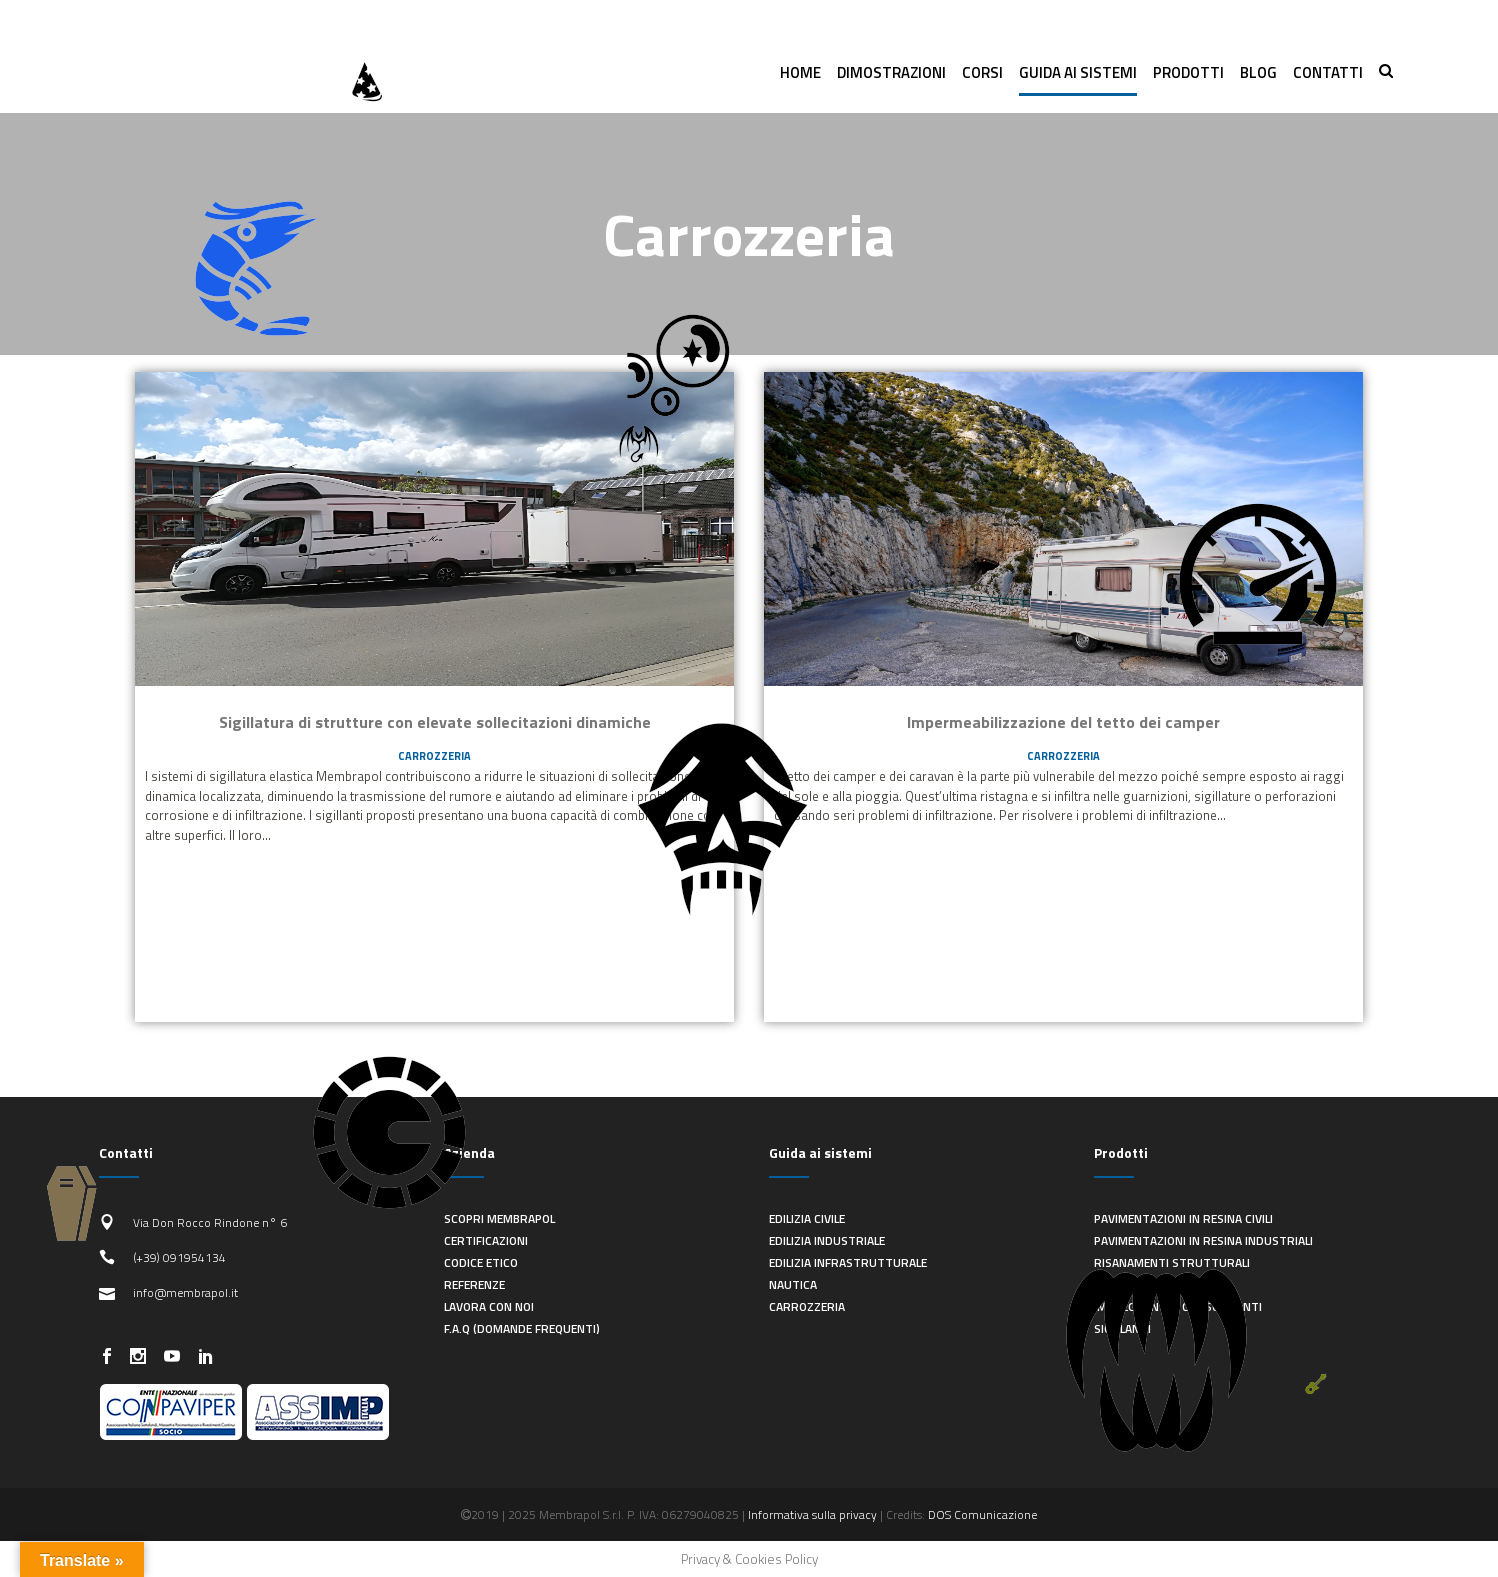 This screenshot has height=1577, width=1498. What do you see at coordinates (1156, 1360) in the screenshot?
I see `represents a monster or creature enemy type` at bounding box center [1156, 1360].